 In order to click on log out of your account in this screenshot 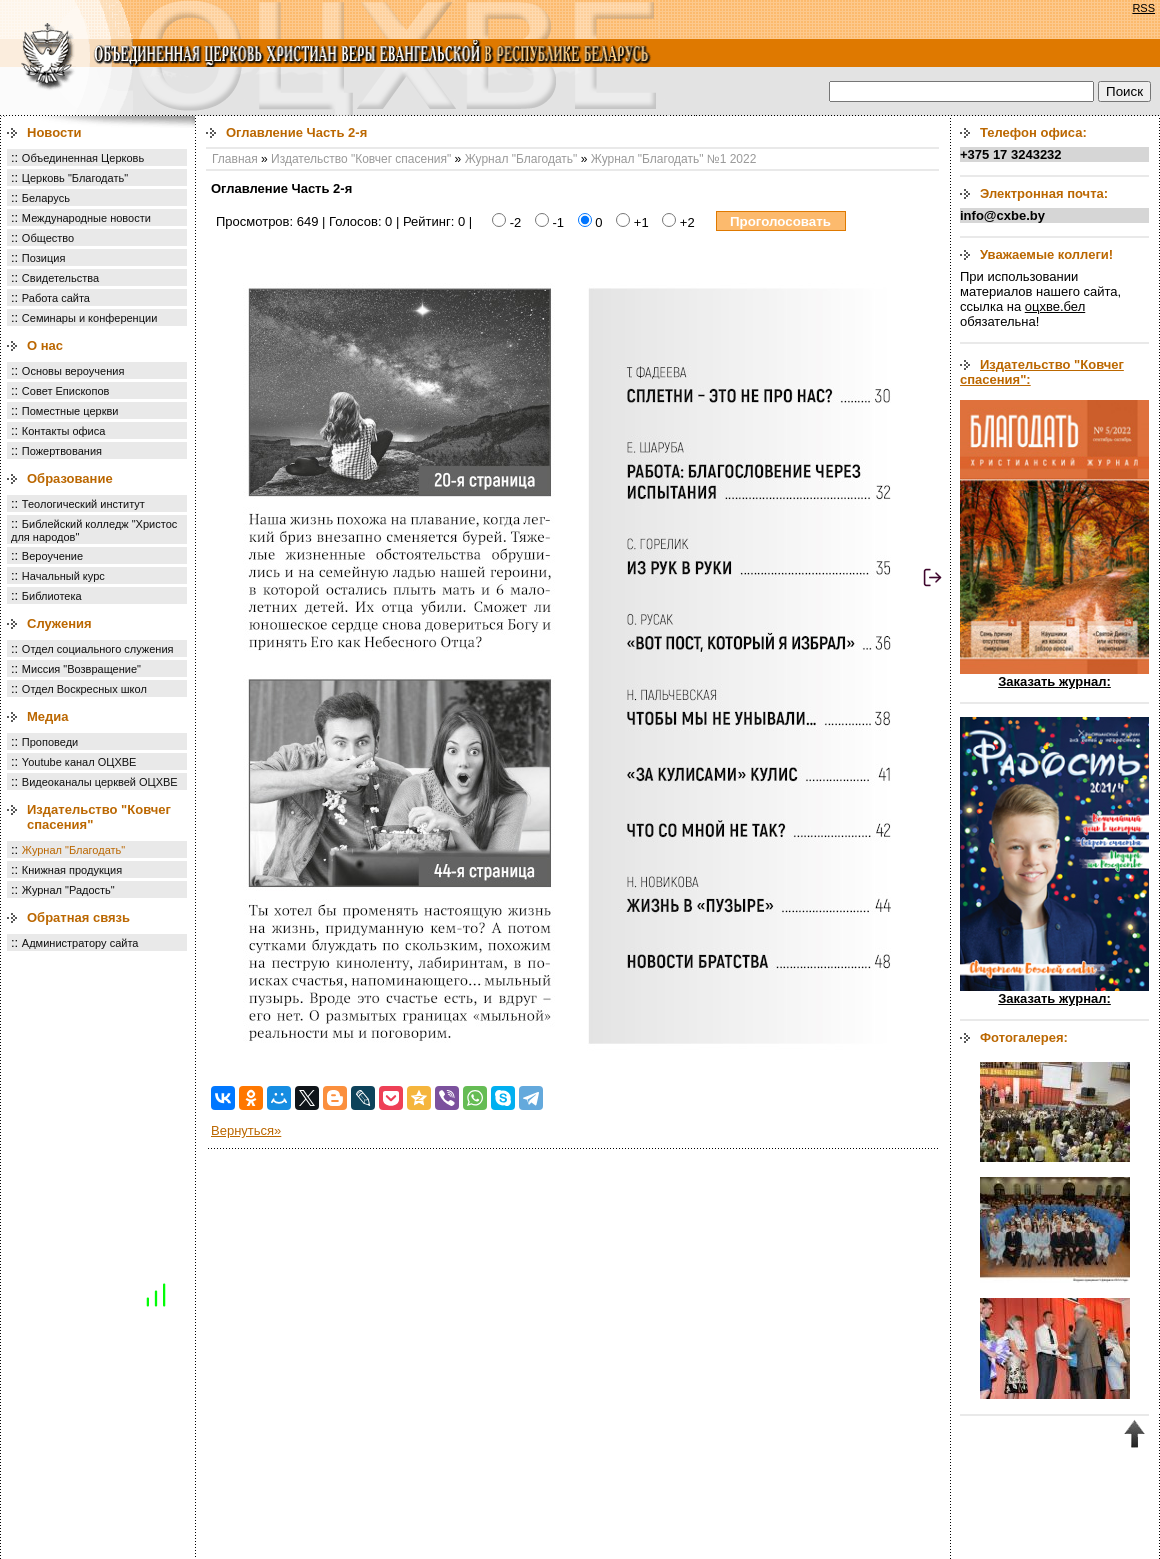, I will do `click(932, 577)`.